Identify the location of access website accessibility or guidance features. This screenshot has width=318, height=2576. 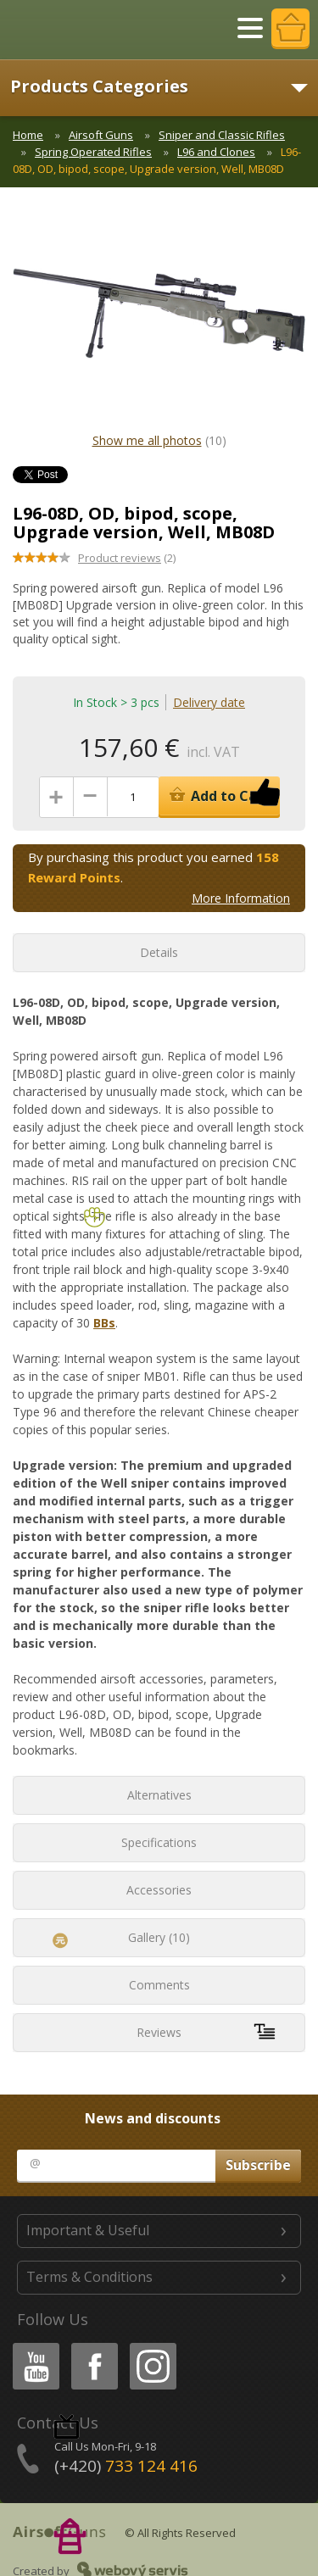
(70, 2537).